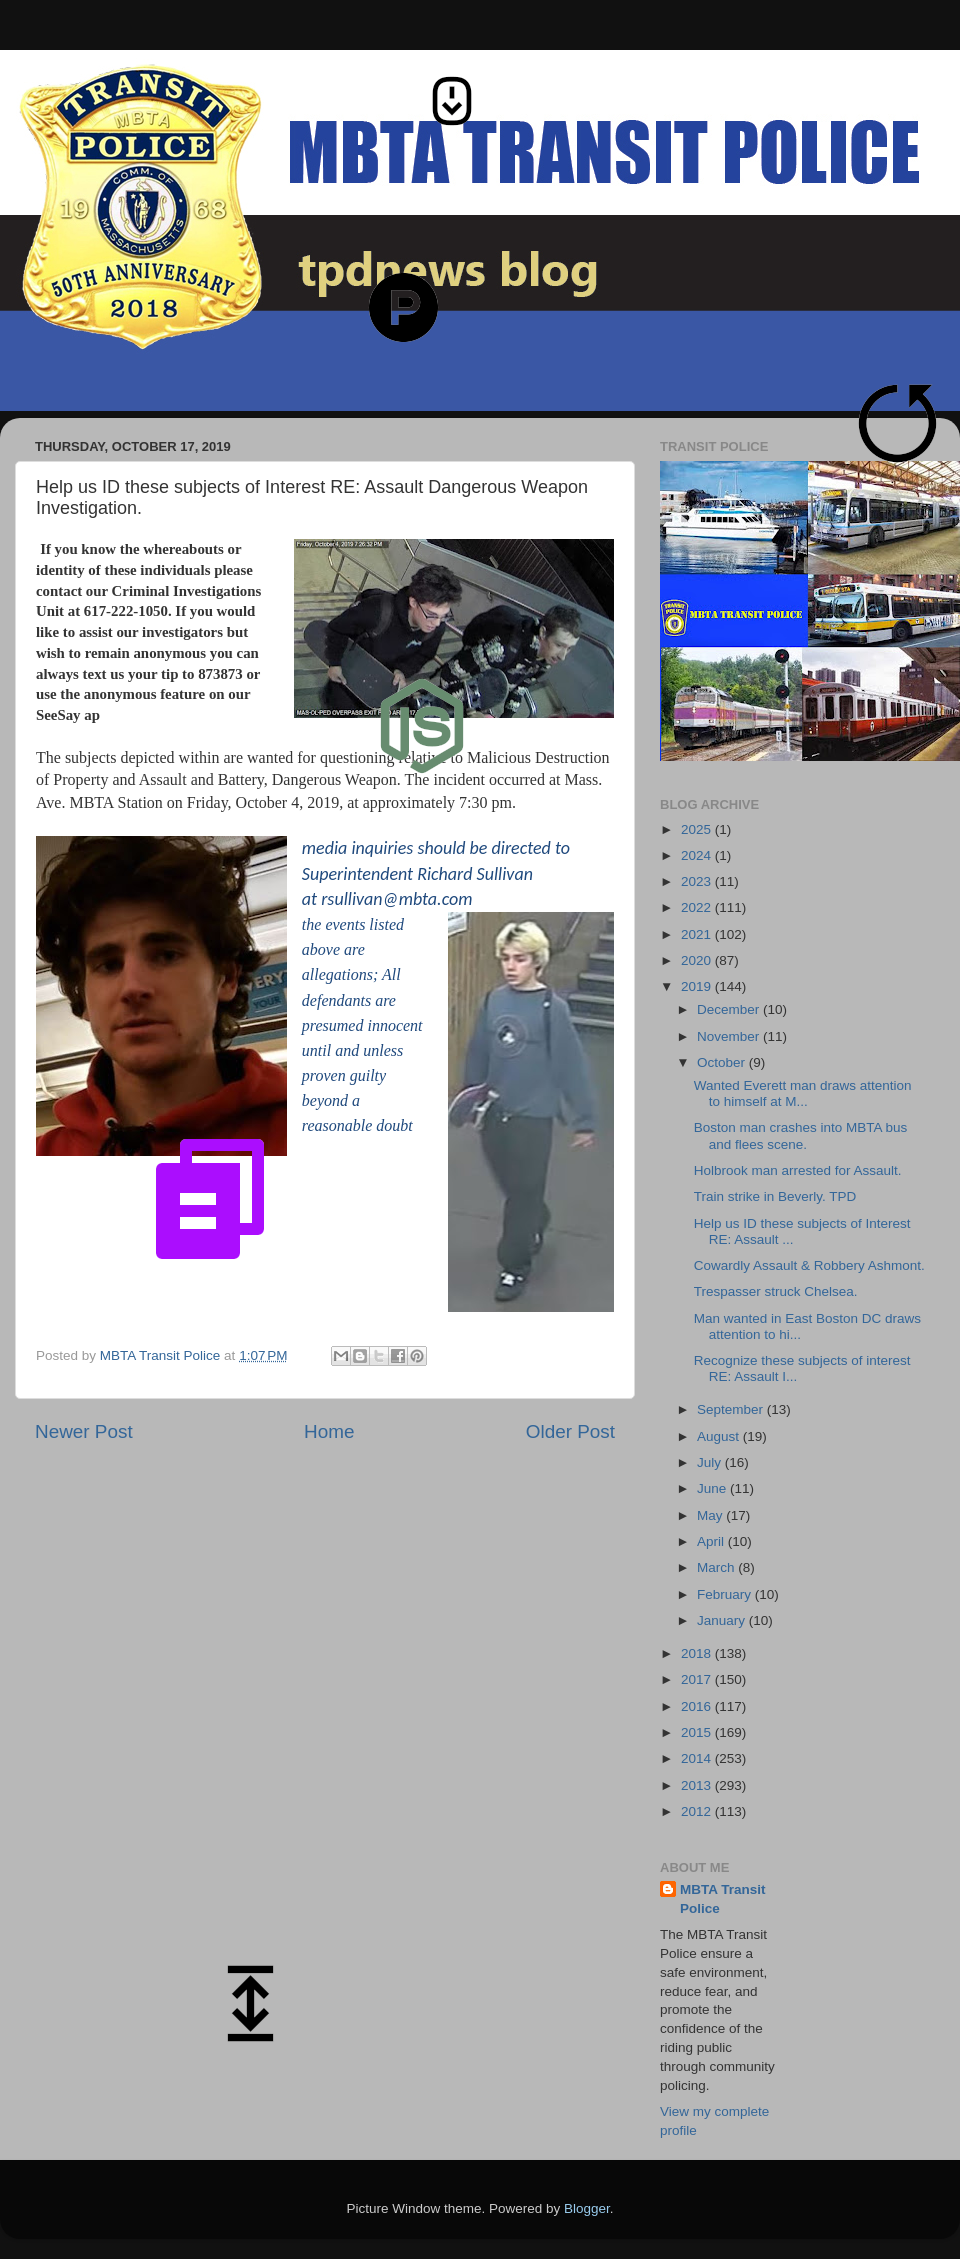 The width and height of the screenshot is (960, 2259). What do you see at coordinates (452, 101) in the screenshot?
I see `scroll to bottom of page` at bounding box center [452, 101].